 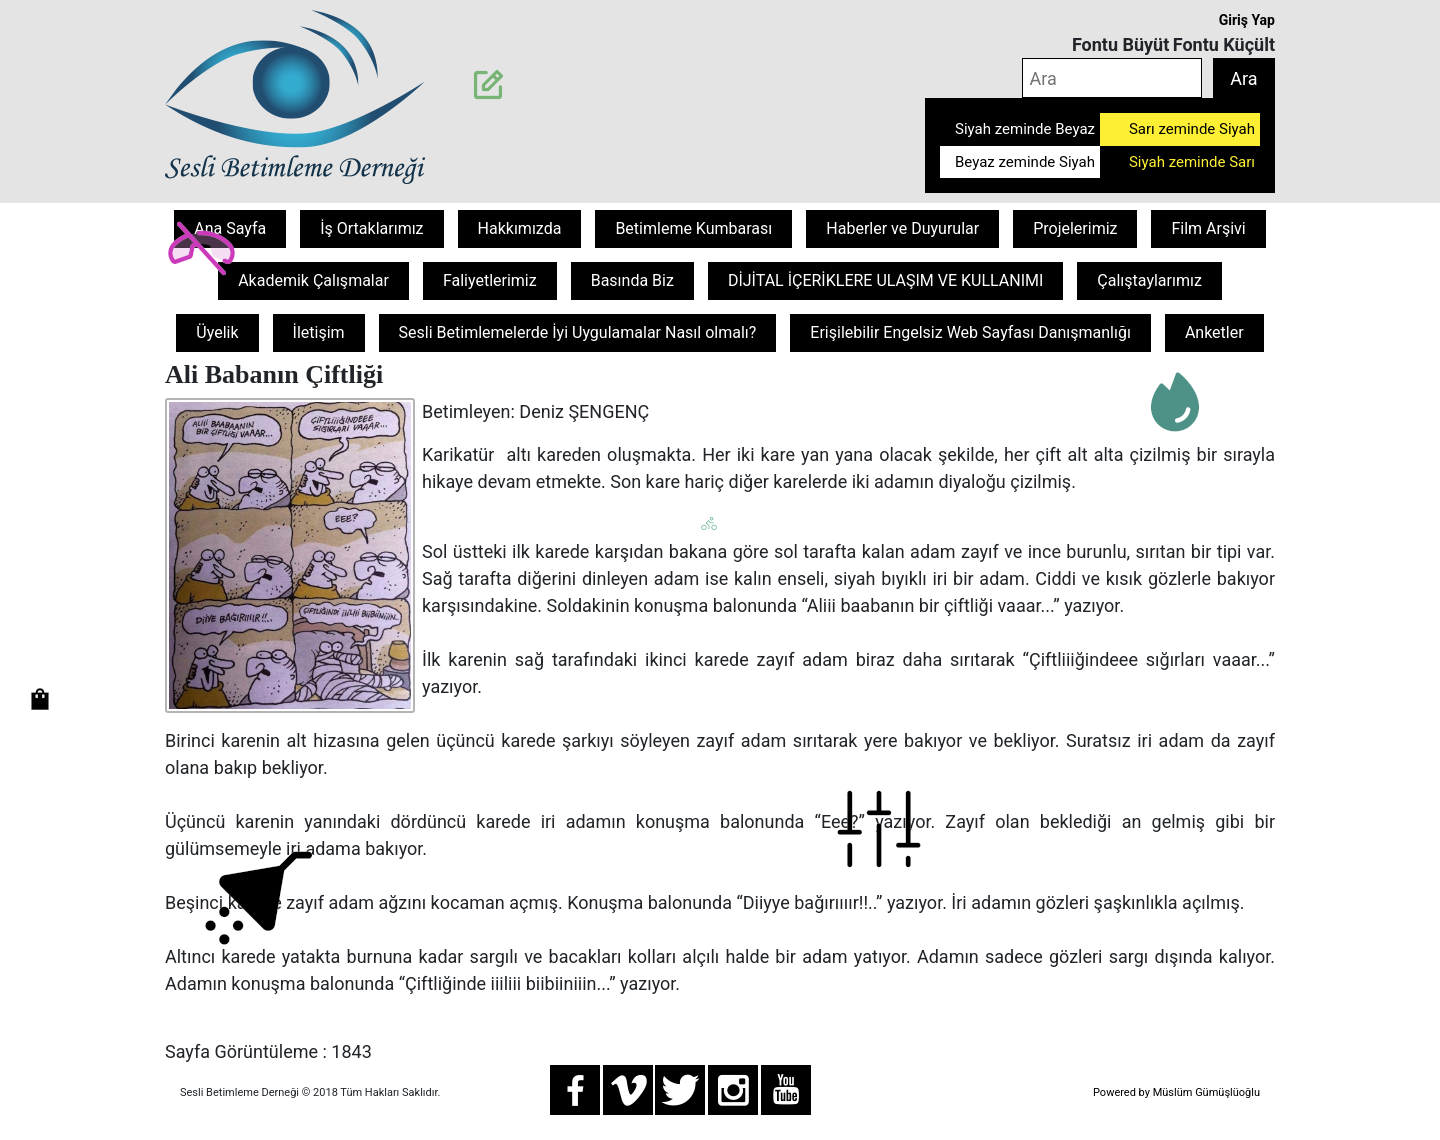 I want to click on filter or sort content, so click(x=257, y=893).